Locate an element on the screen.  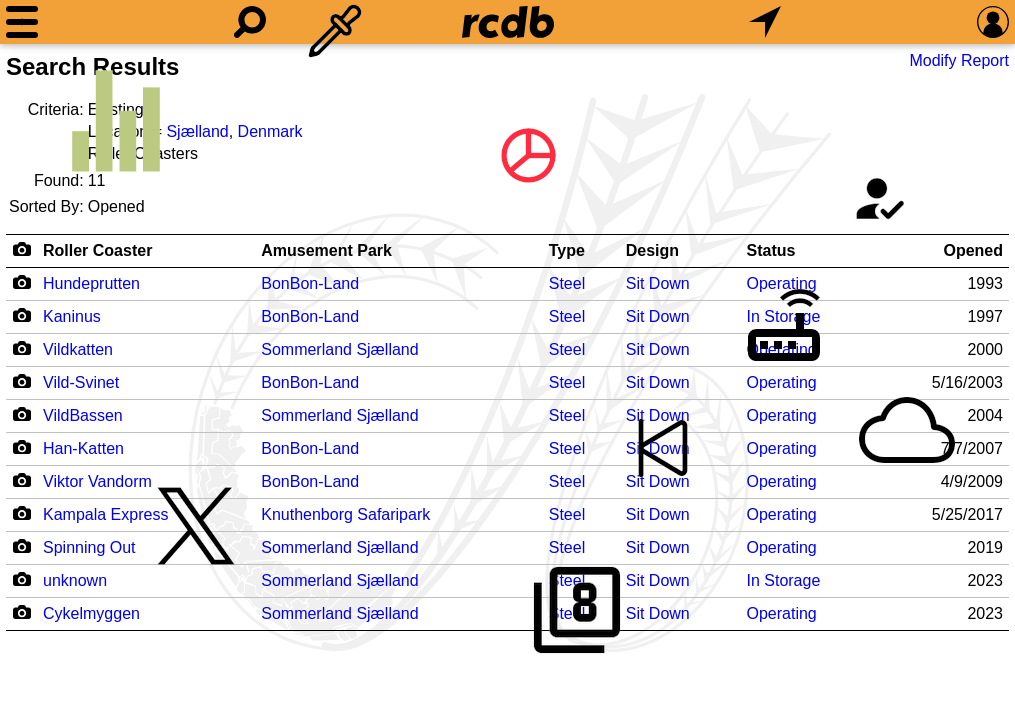
view pie chart analytics is located at coordinates (528, 155).